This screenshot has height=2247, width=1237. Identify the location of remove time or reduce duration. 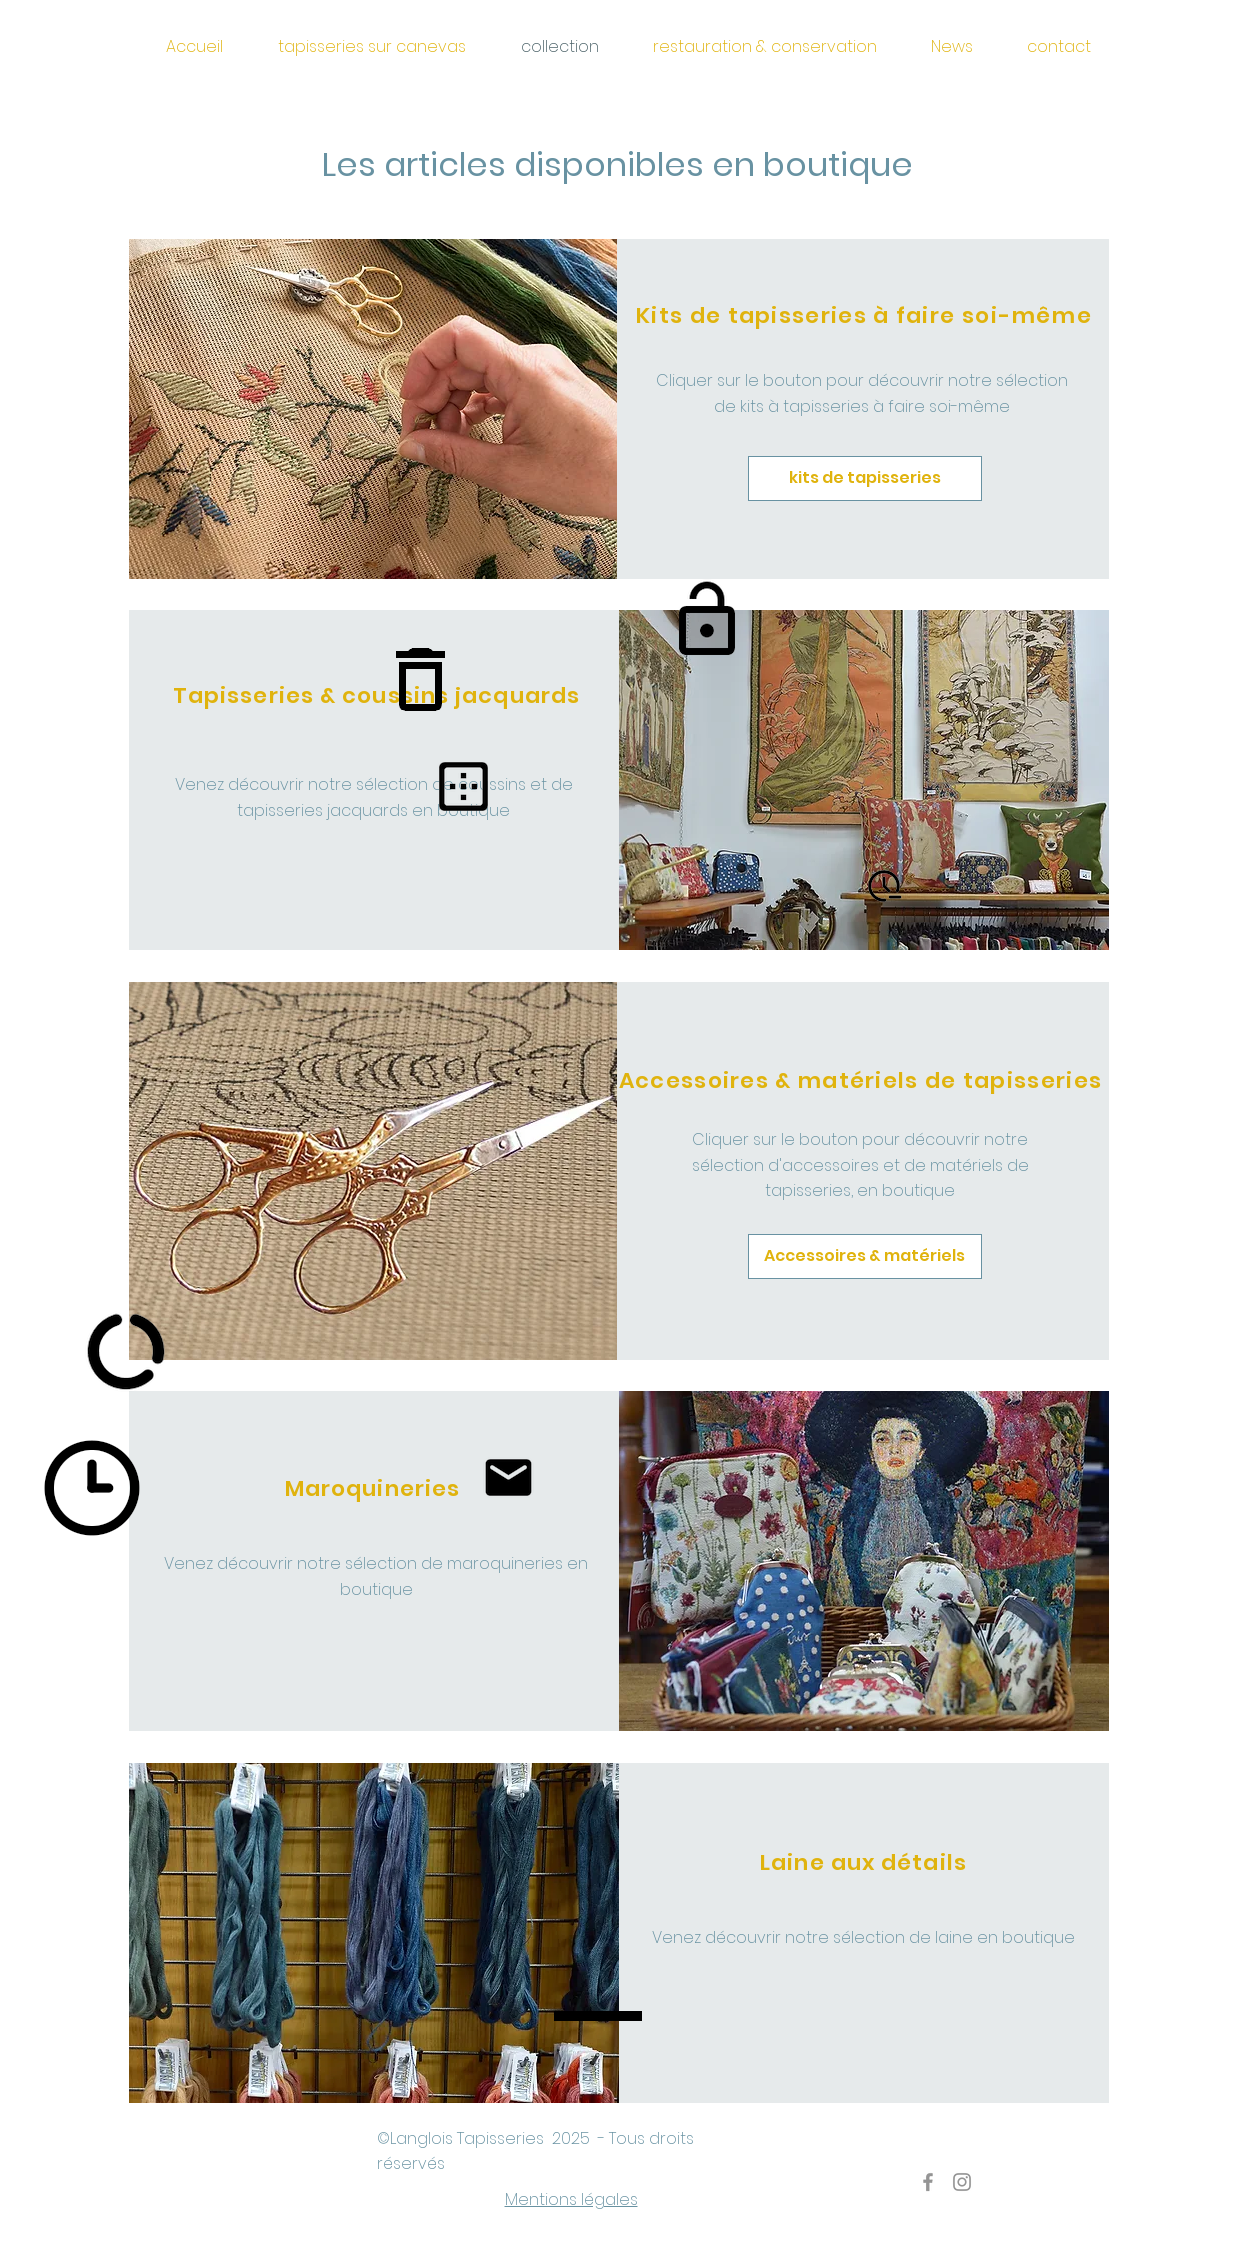
(884, 886).